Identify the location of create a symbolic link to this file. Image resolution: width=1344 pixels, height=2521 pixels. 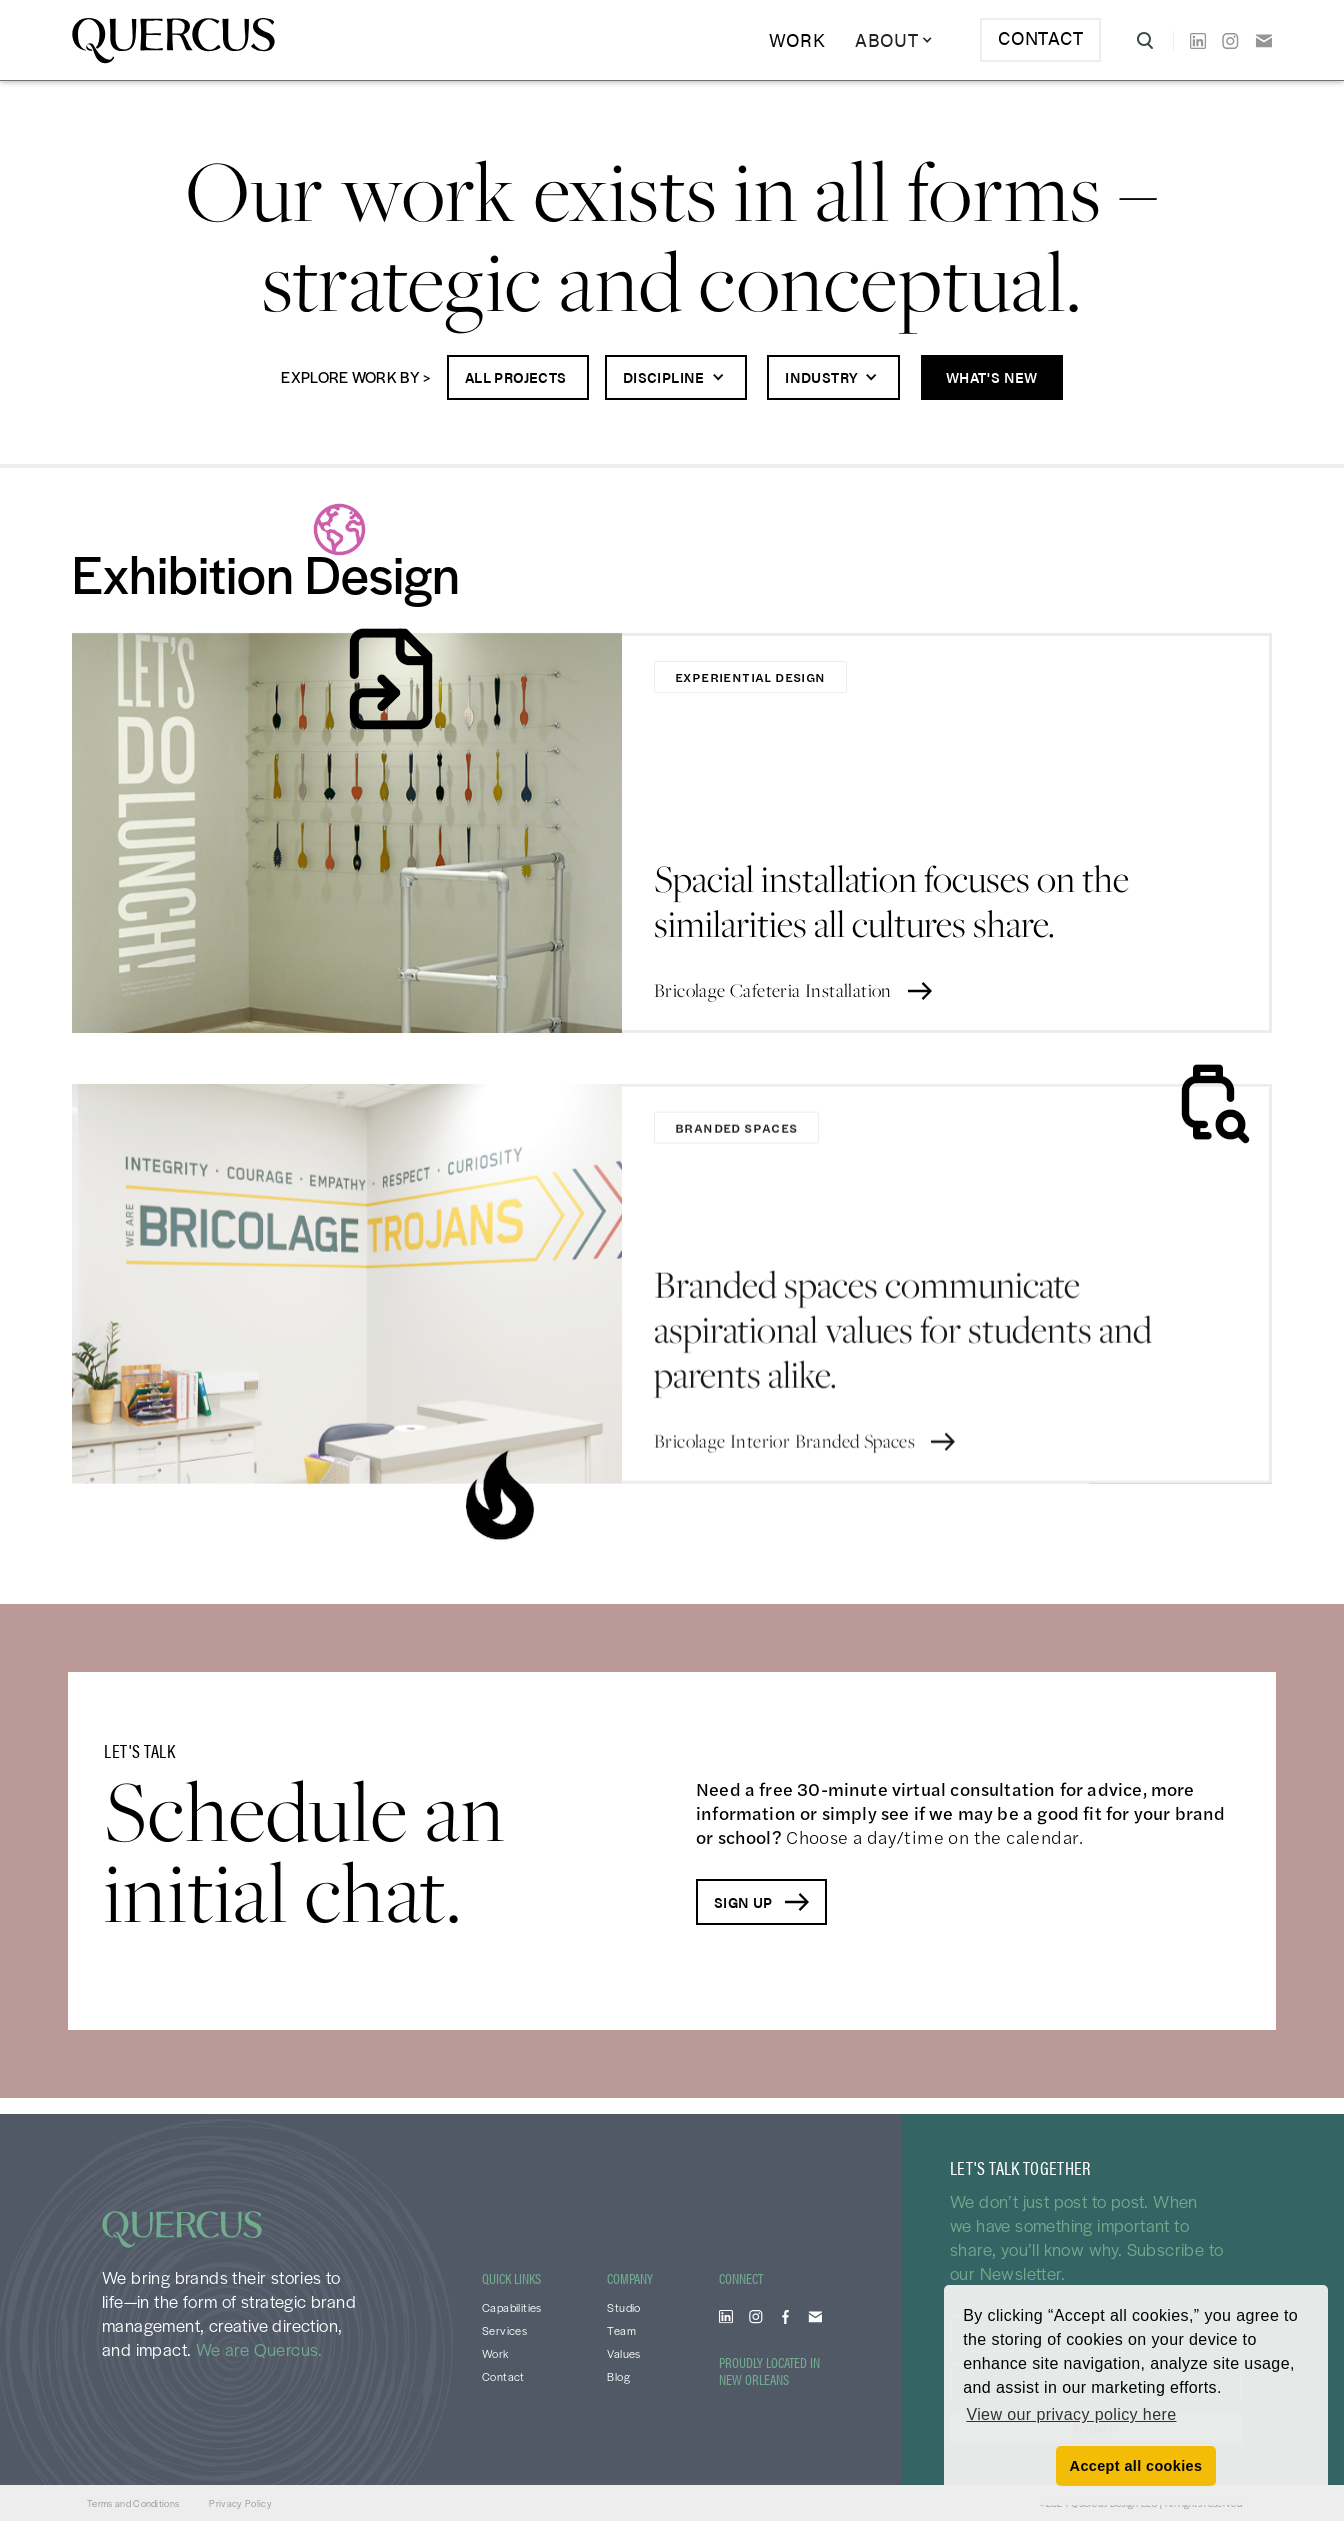
(391, 679).